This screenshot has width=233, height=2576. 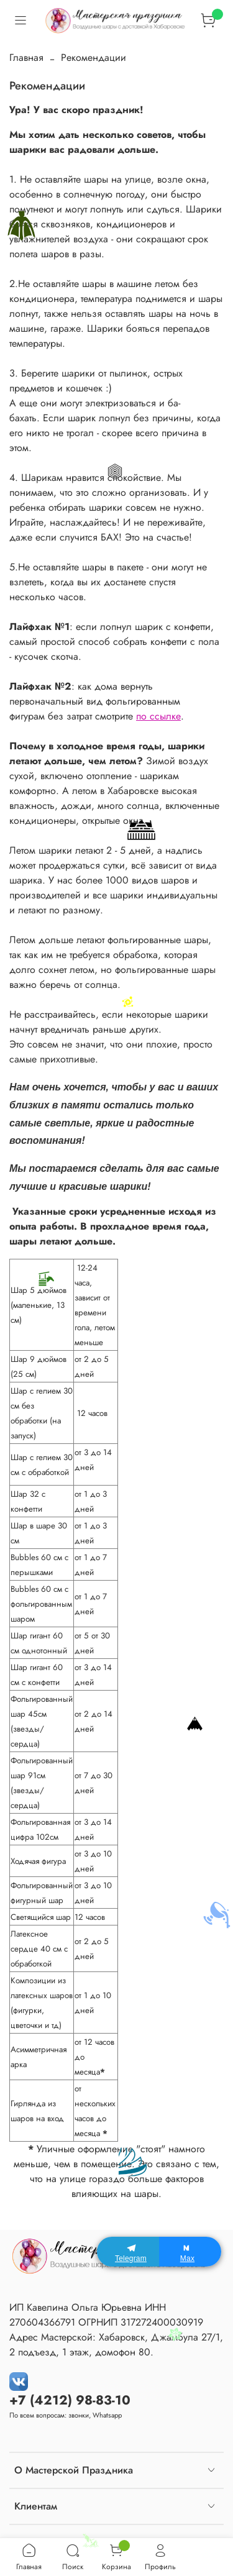 I want to click on decorative flower element for game UI, so click(x=175, y=2334).